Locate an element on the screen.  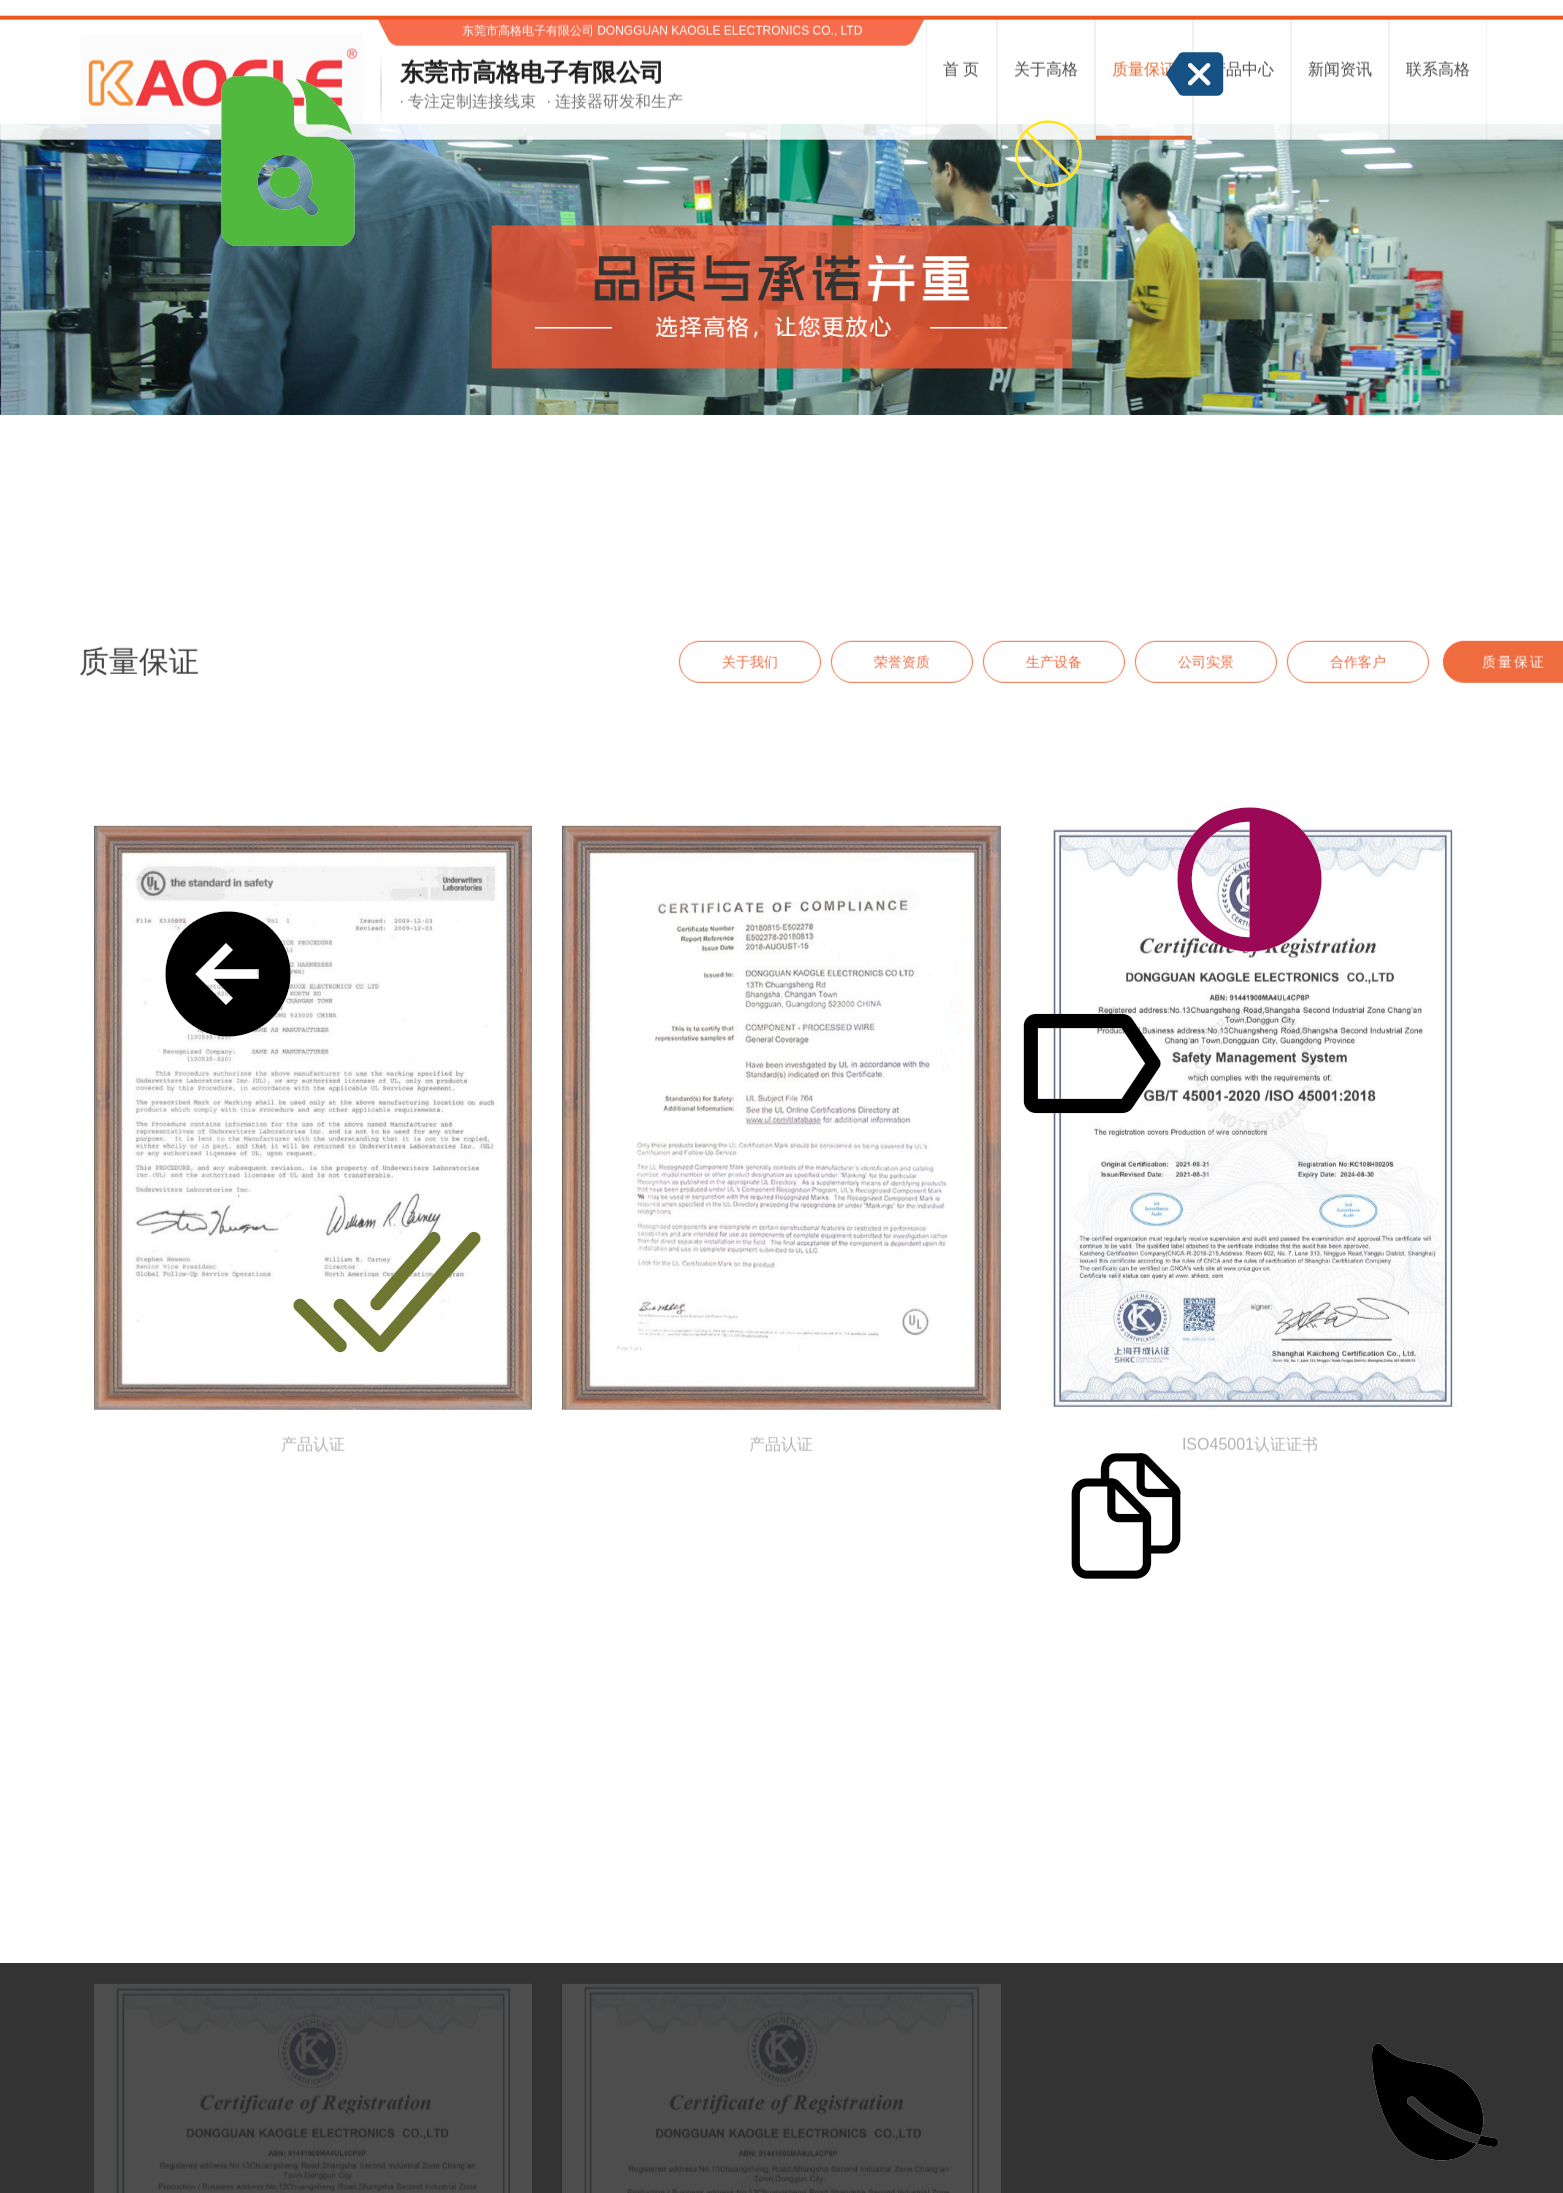
adjust screen brightness is located at coordinates (1249, 879).